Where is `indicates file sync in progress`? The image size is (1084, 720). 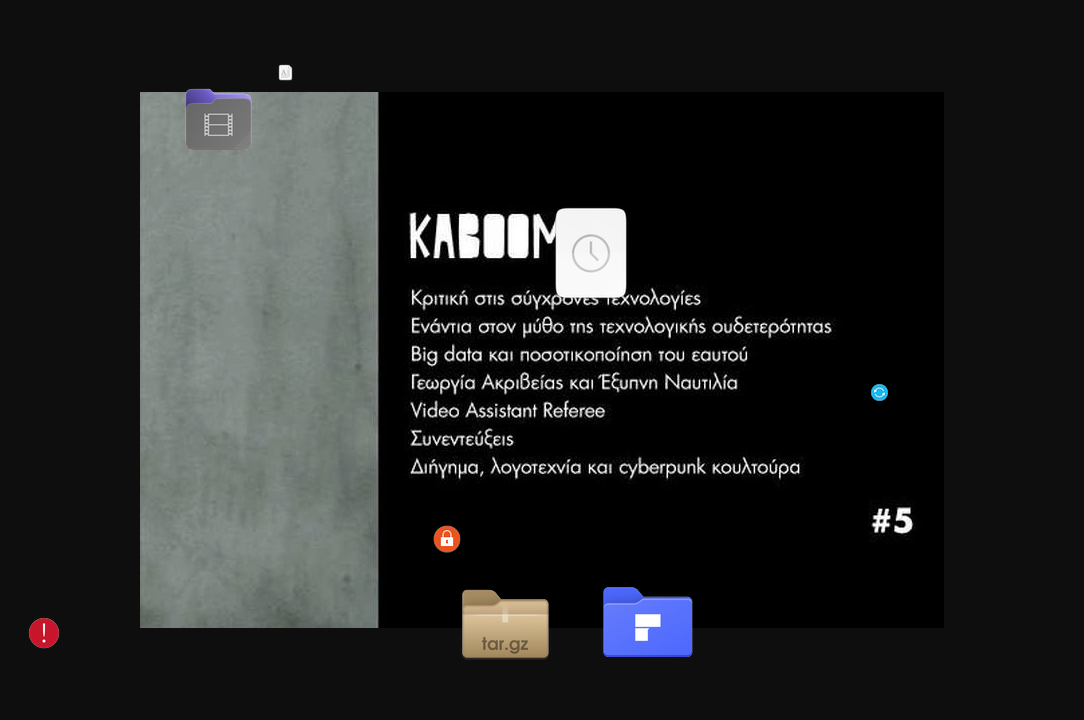
indicates file sync in progress is located at coordinates (879, 392).